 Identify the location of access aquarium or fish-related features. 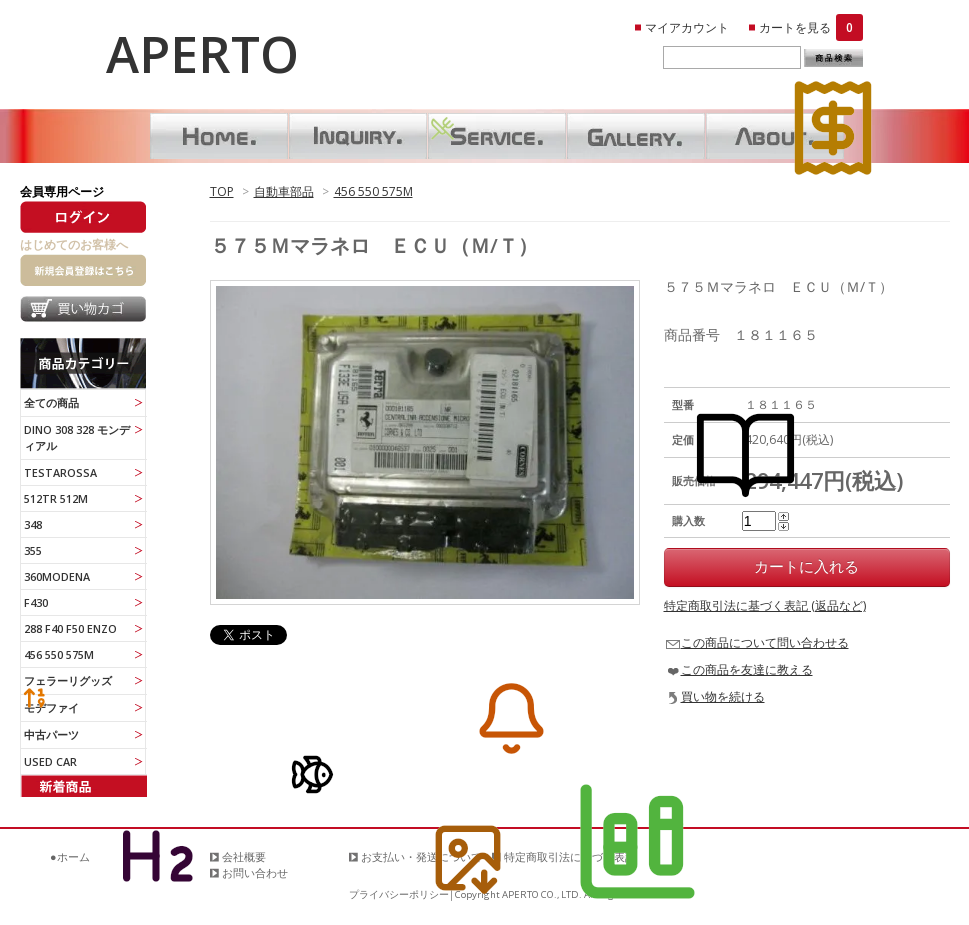
(312, 774).